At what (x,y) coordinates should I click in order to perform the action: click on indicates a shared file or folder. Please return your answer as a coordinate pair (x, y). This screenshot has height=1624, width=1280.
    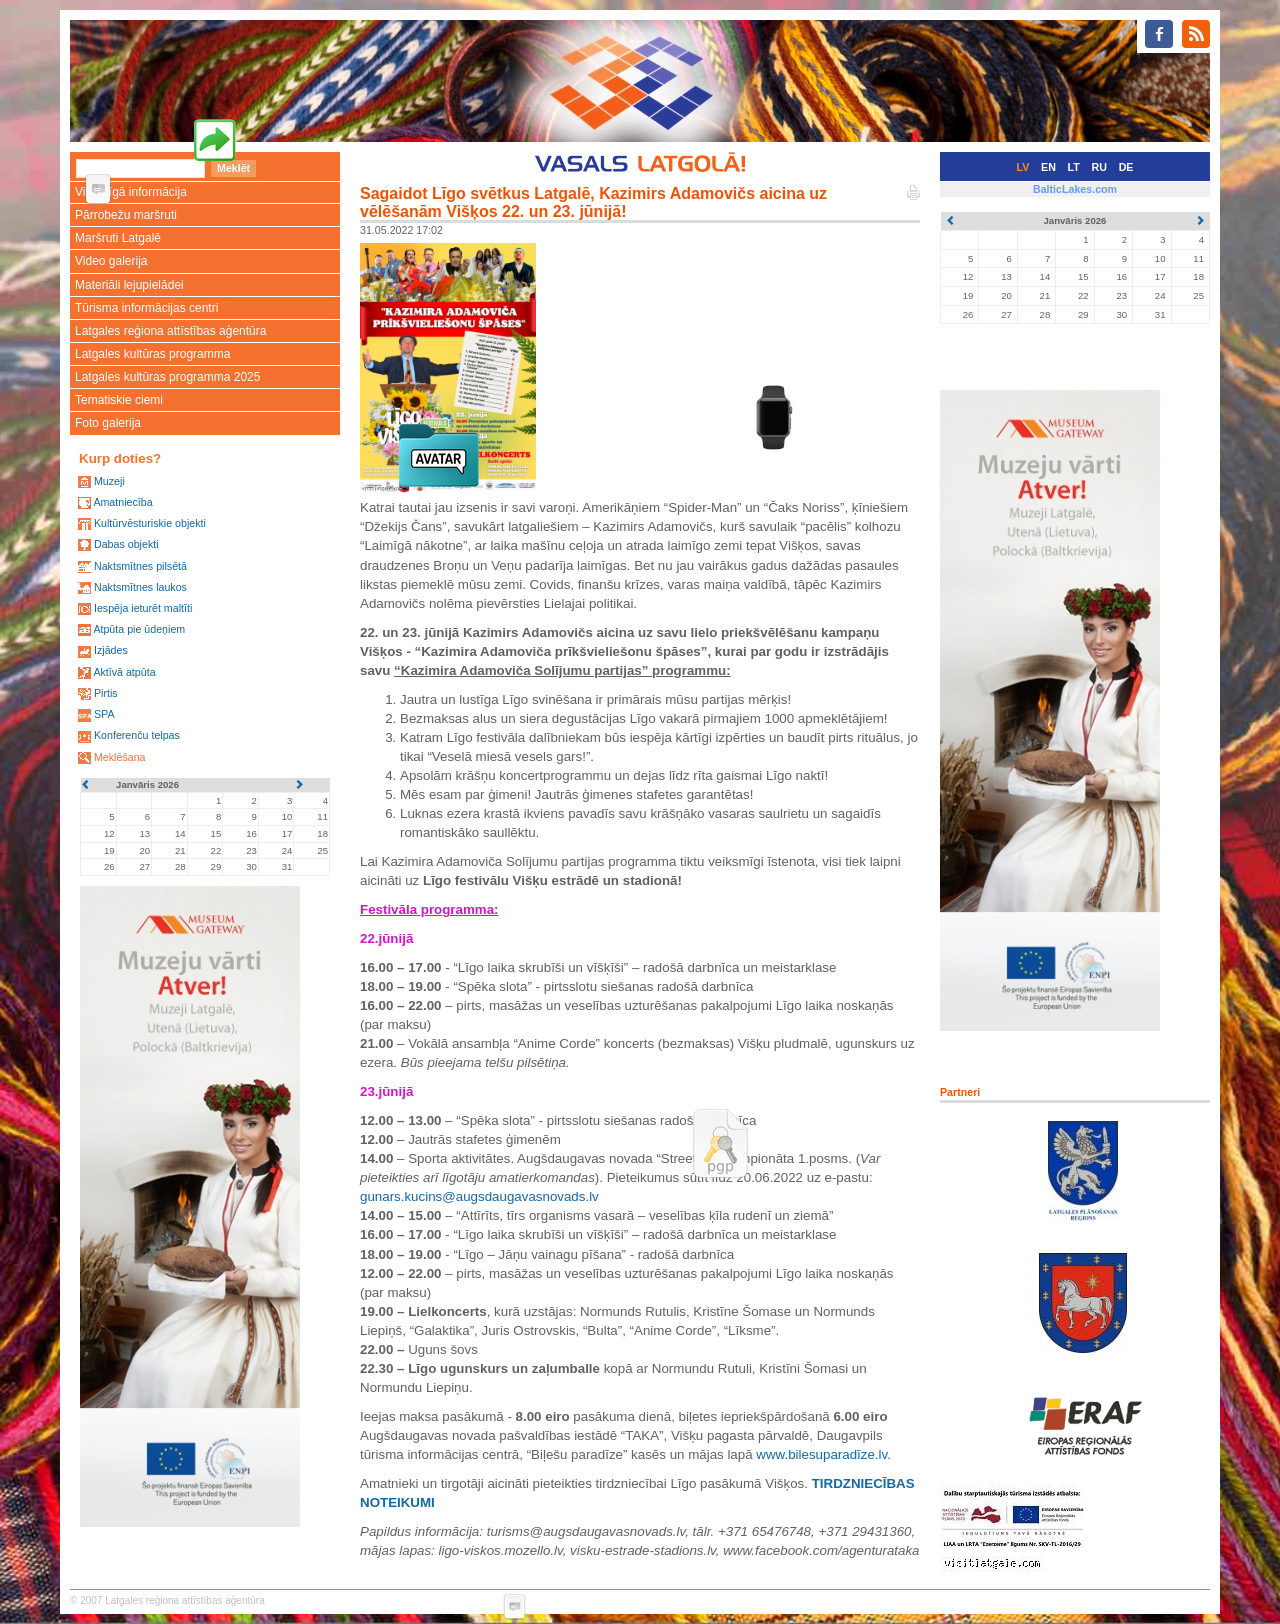
    Looking at the image, I should click on (247, 108).